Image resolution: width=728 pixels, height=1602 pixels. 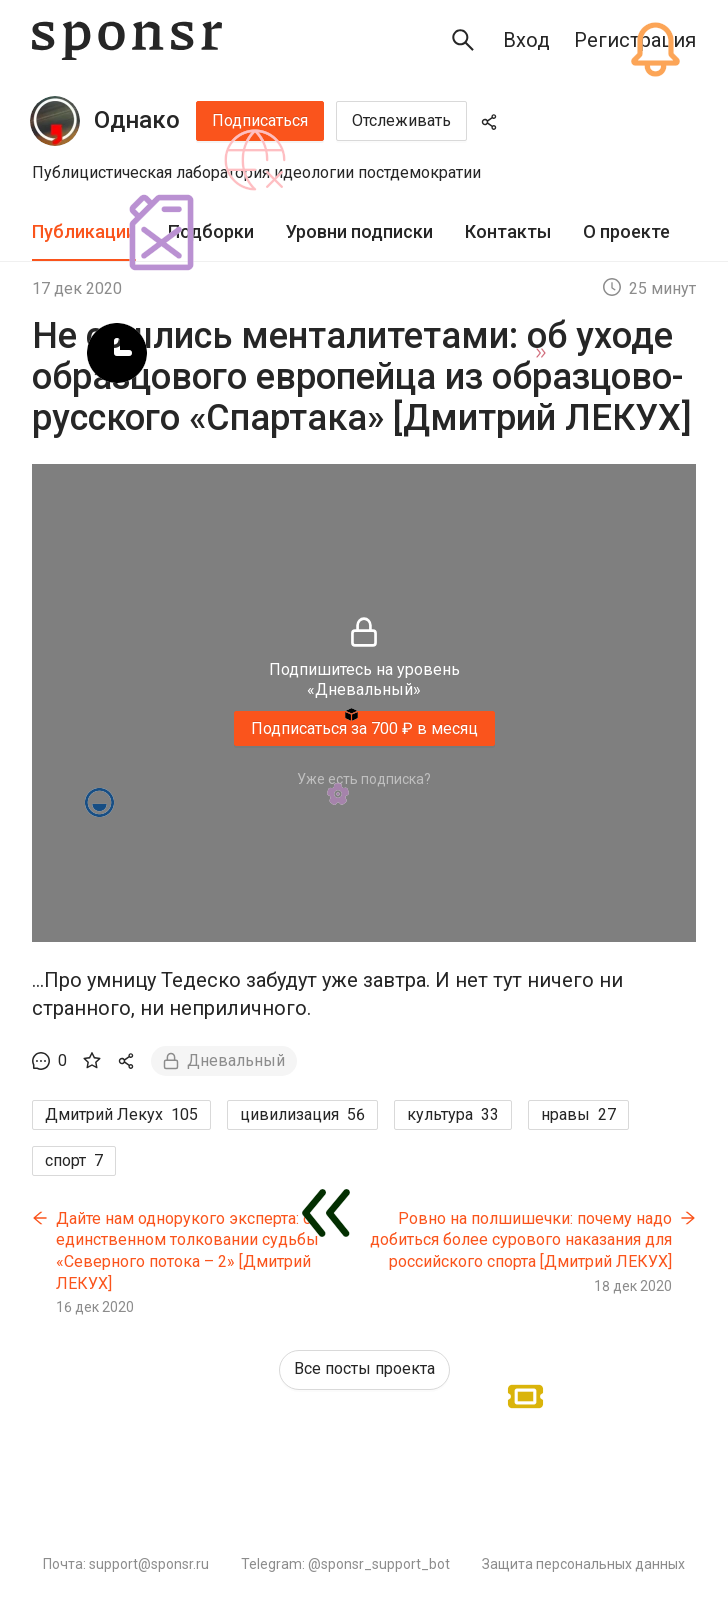 I want to click on go back to previous screen, so click(x=326, y=1213).